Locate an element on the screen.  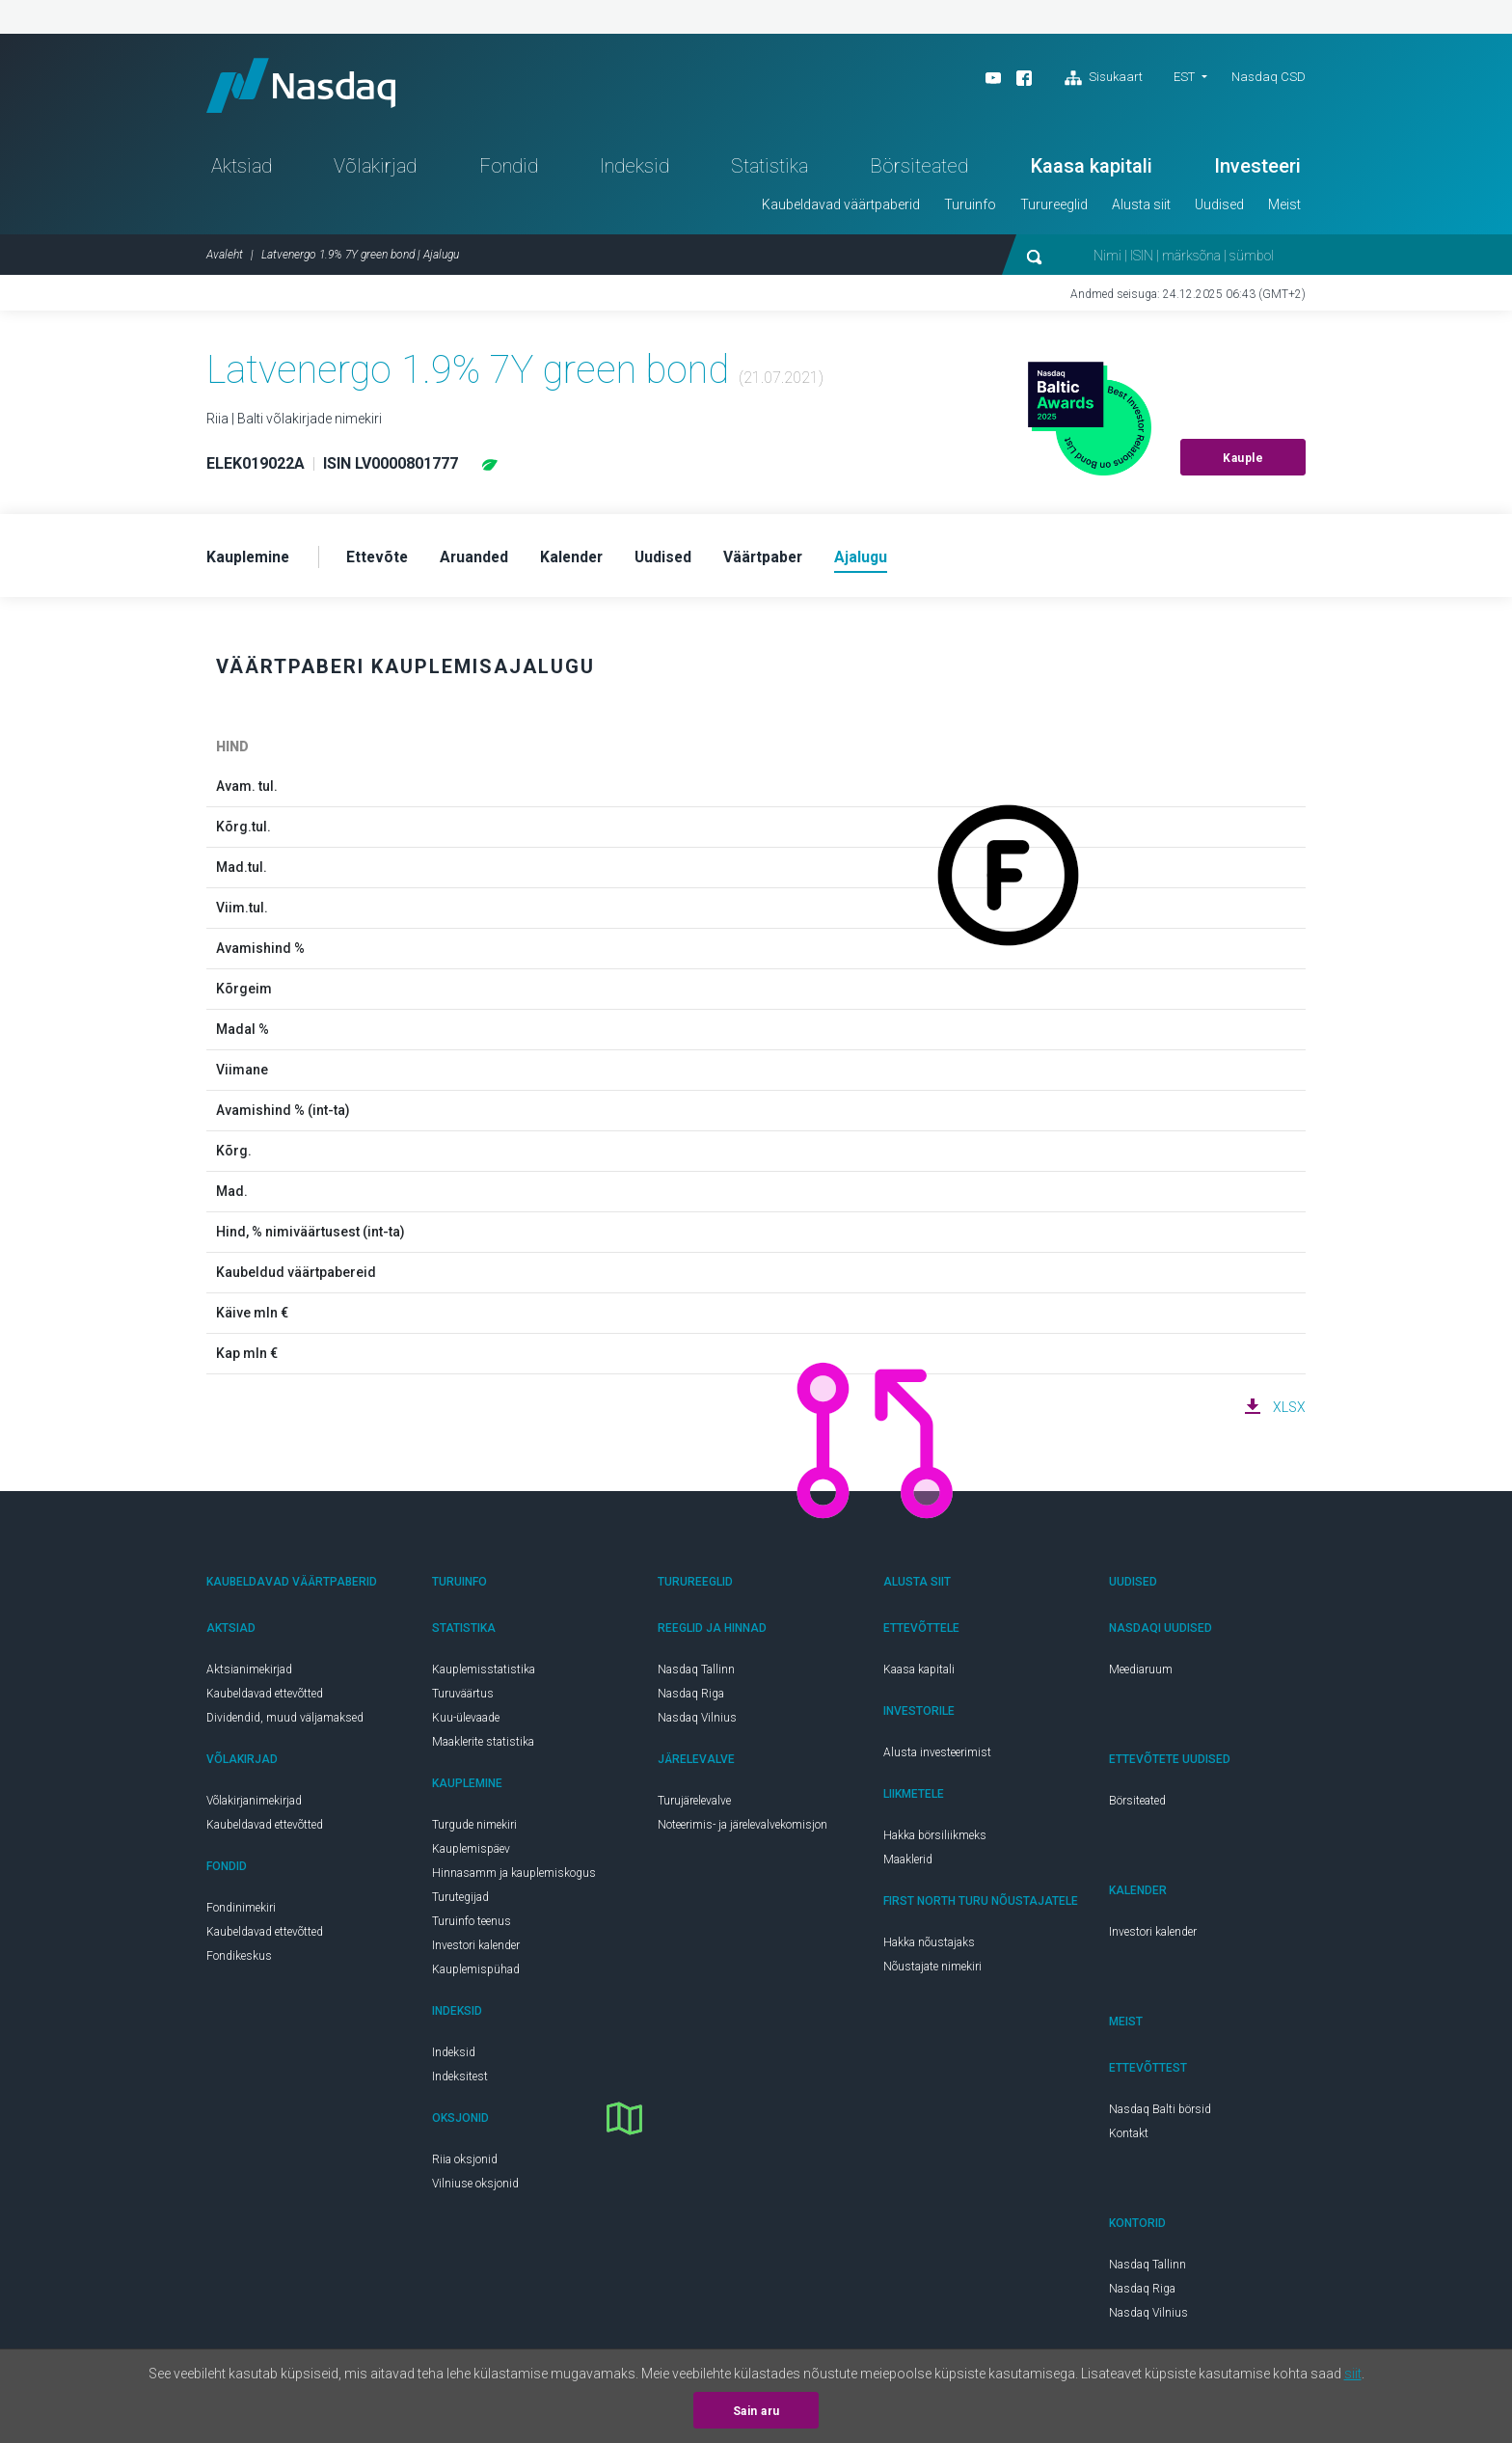
tumble dry on low heat setting is located at coordinates (1008, 875).